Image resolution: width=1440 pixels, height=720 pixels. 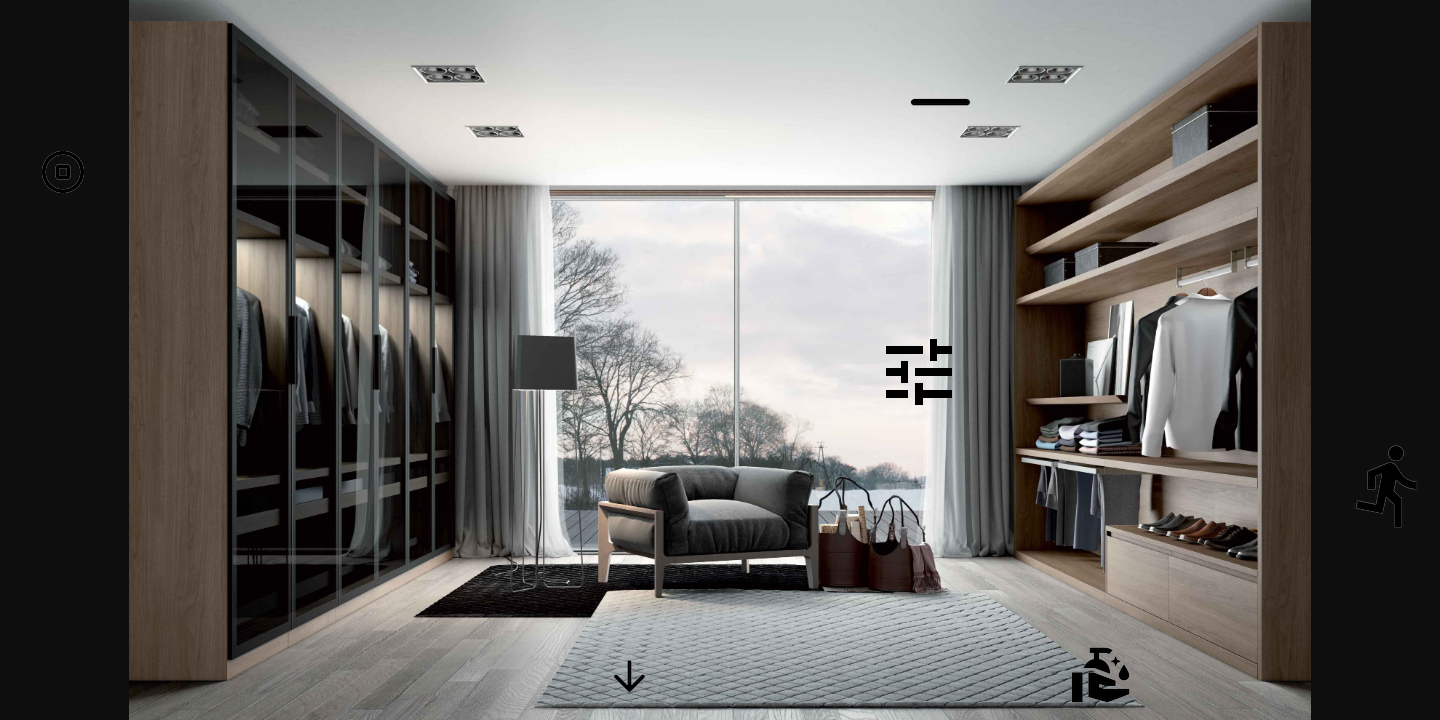 What do you see at coordinates (1390, 485) in the screenshot?
I see `get walking or running directions` at bounding box center [1390, 485].